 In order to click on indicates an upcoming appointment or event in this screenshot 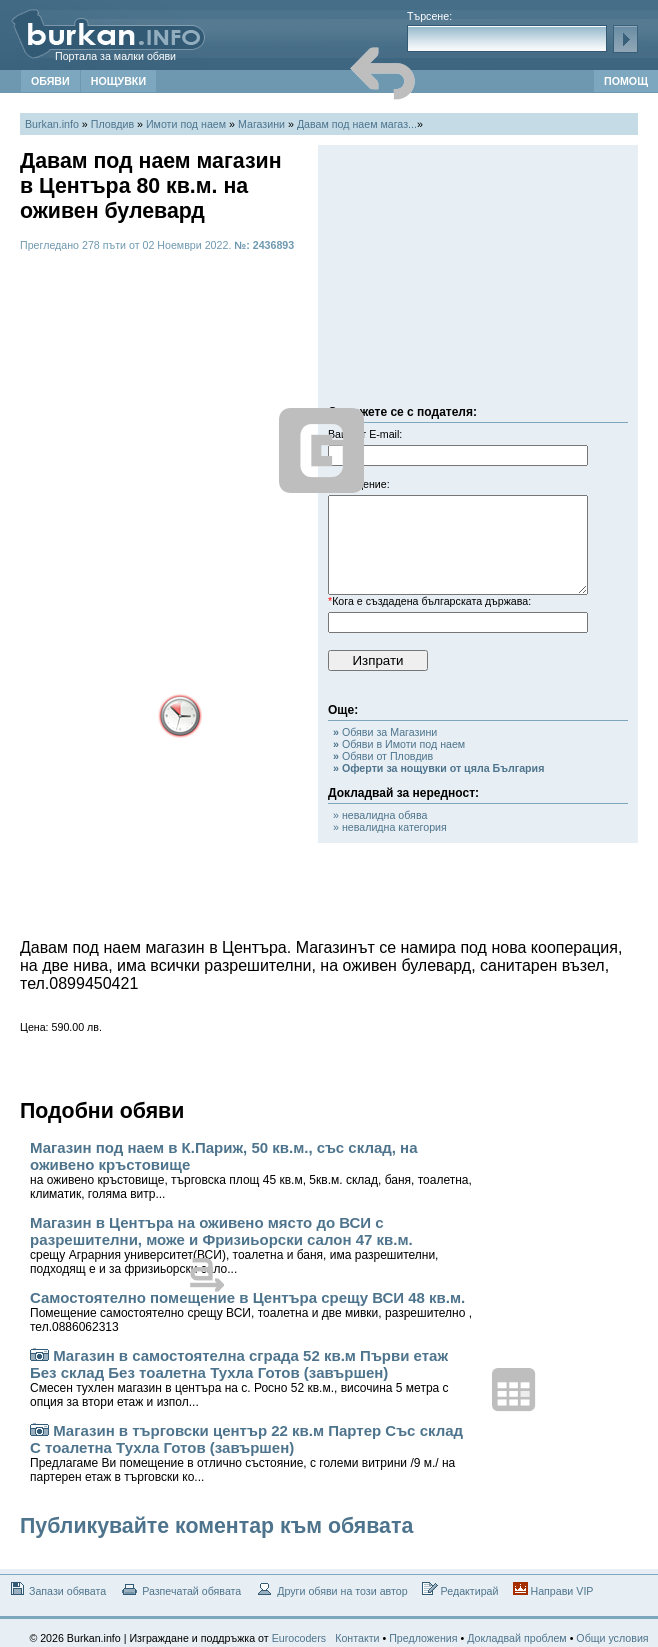, I will do `click(181, 716)`.